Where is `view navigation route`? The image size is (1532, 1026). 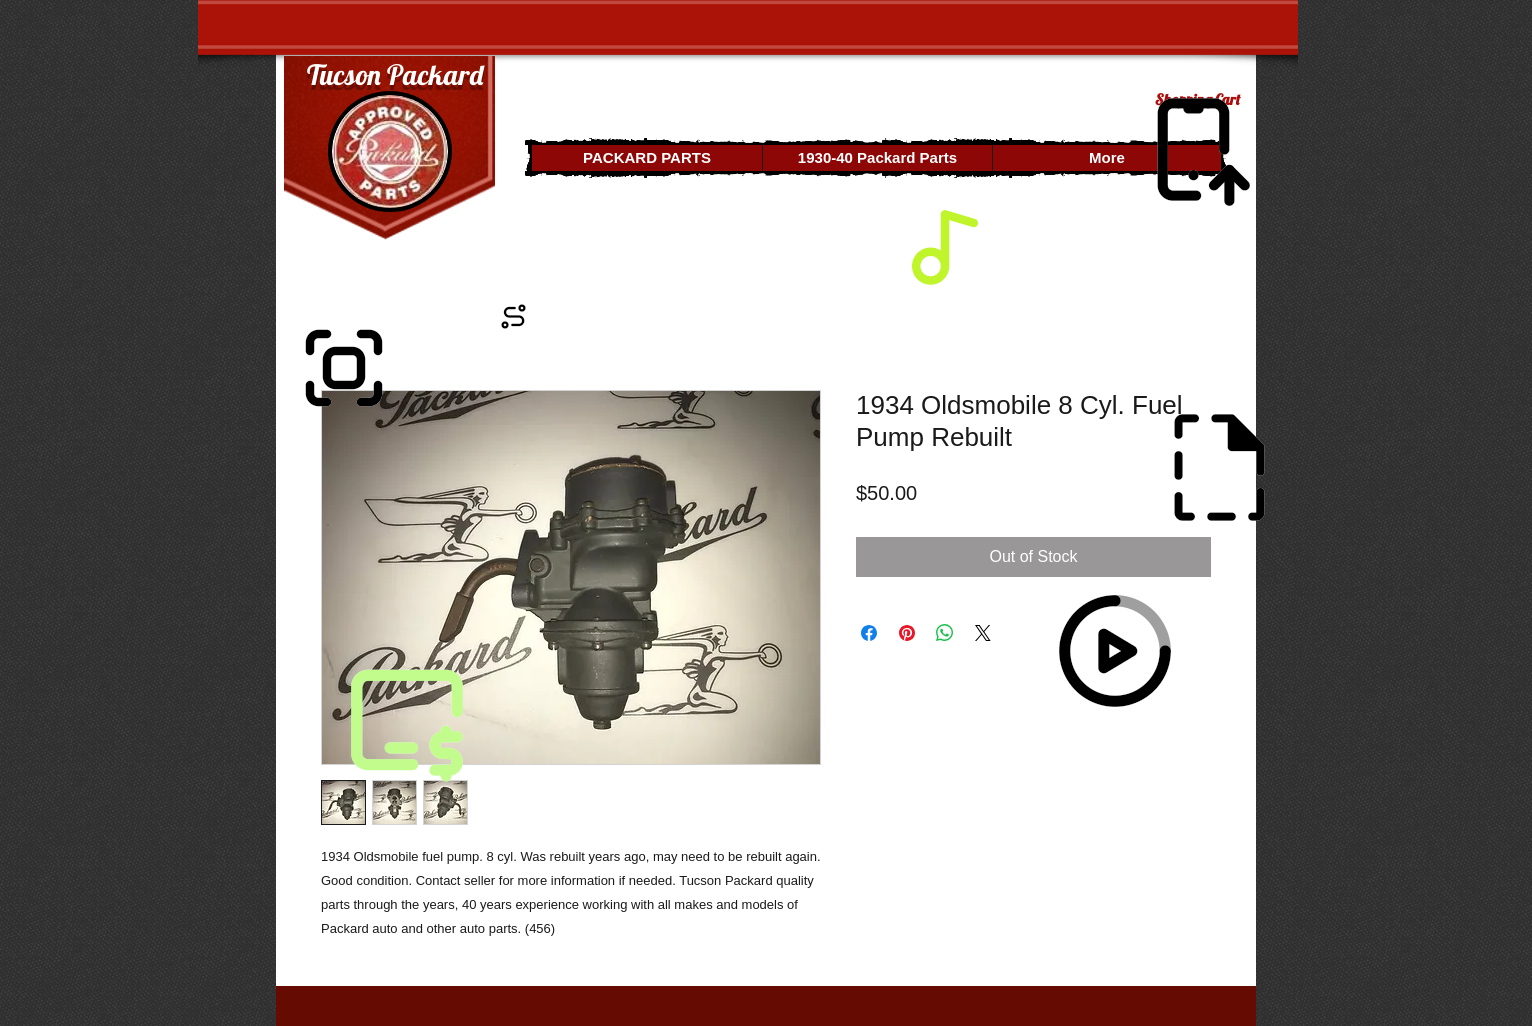
view navigation route is located at coordinates (513, 316).